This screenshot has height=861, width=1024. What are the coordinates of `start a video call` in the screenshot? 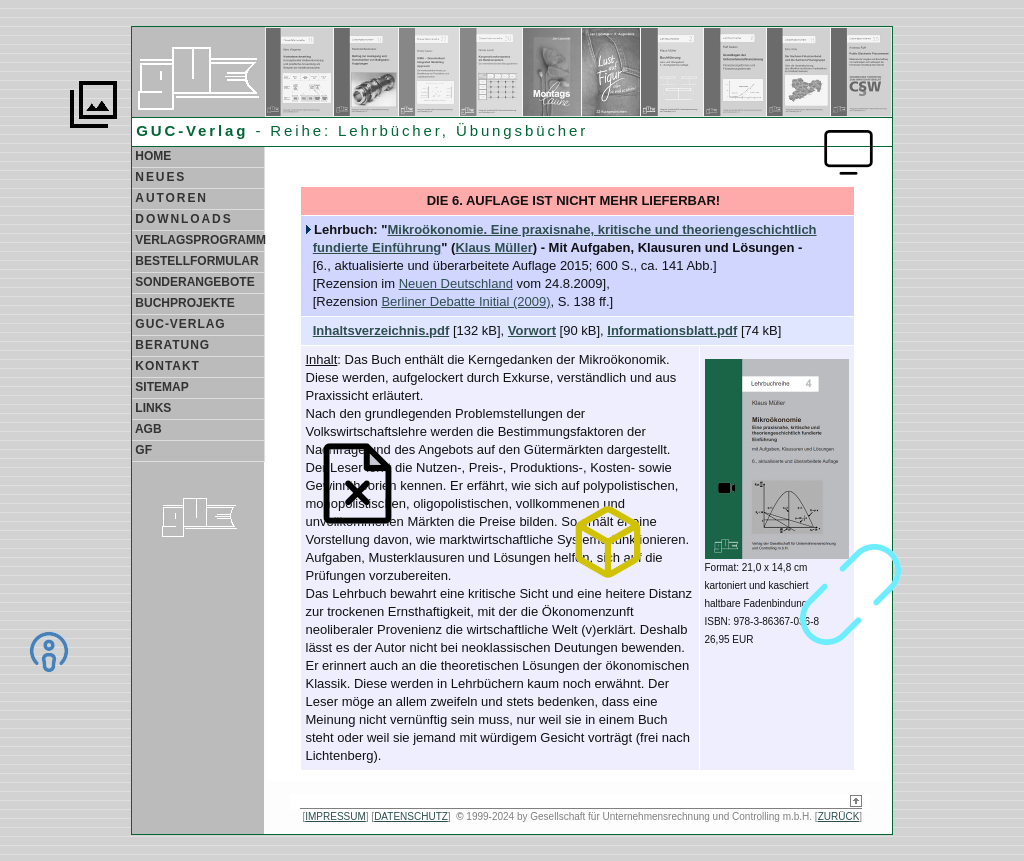 It's located at (726, 488).